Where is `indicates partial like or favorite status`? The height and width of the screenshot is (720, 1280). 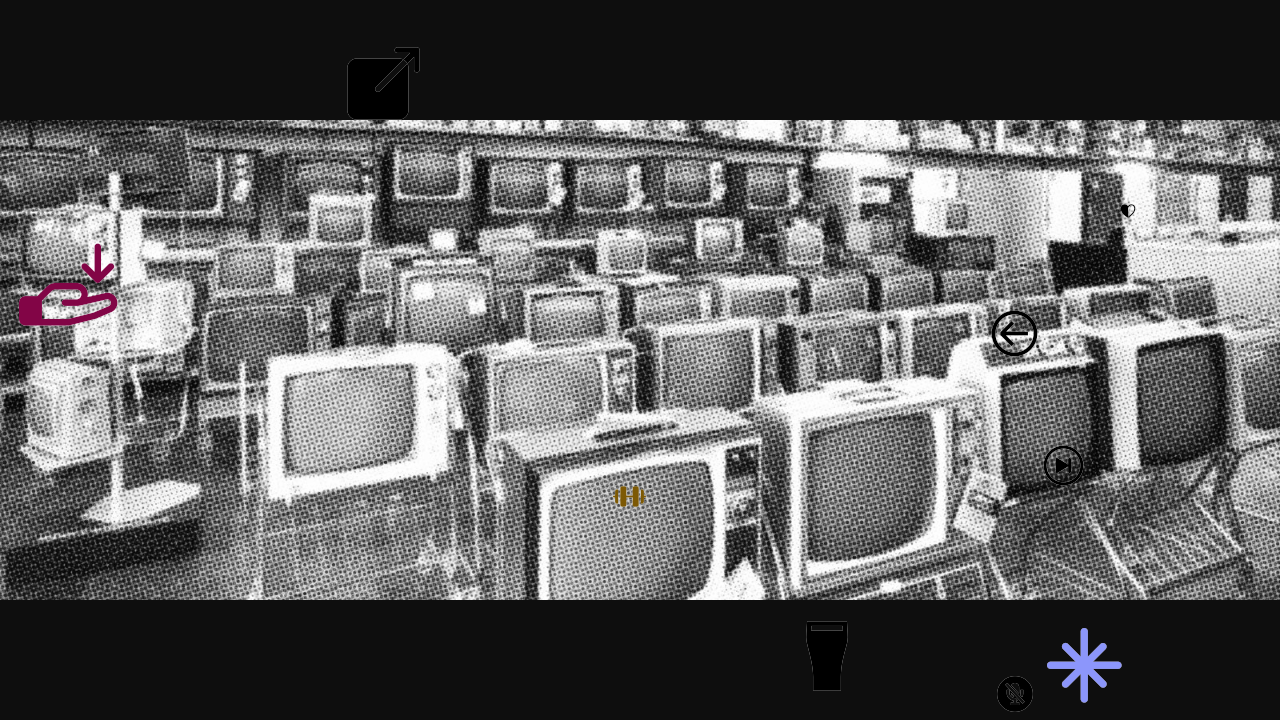
indicates partial like or favorite status is located at coordinates (1128, 211).